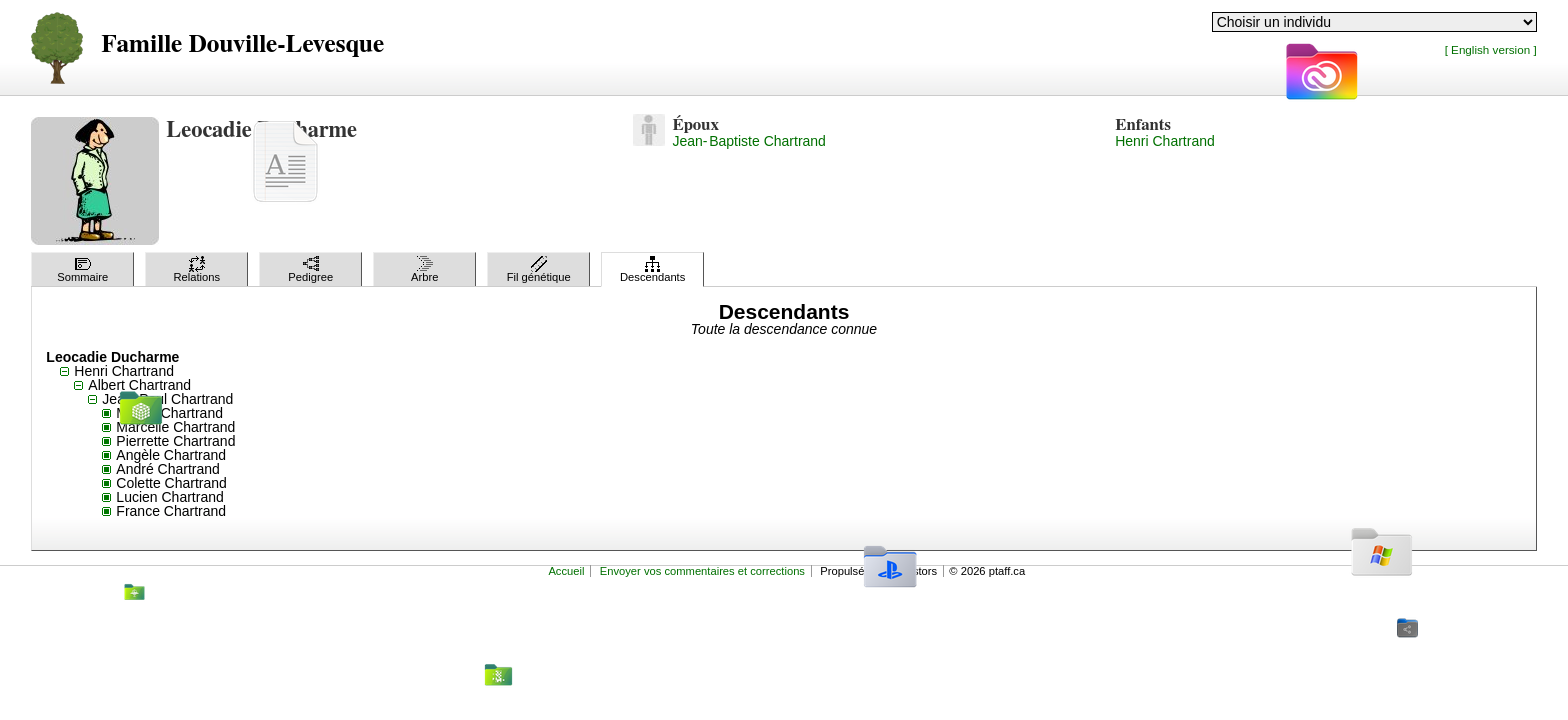 The image size is (1568, 720). Describe the element at coordinates (1381, 553) in the screenshot. I see `open folder containing windows xp files or programs` at that location.